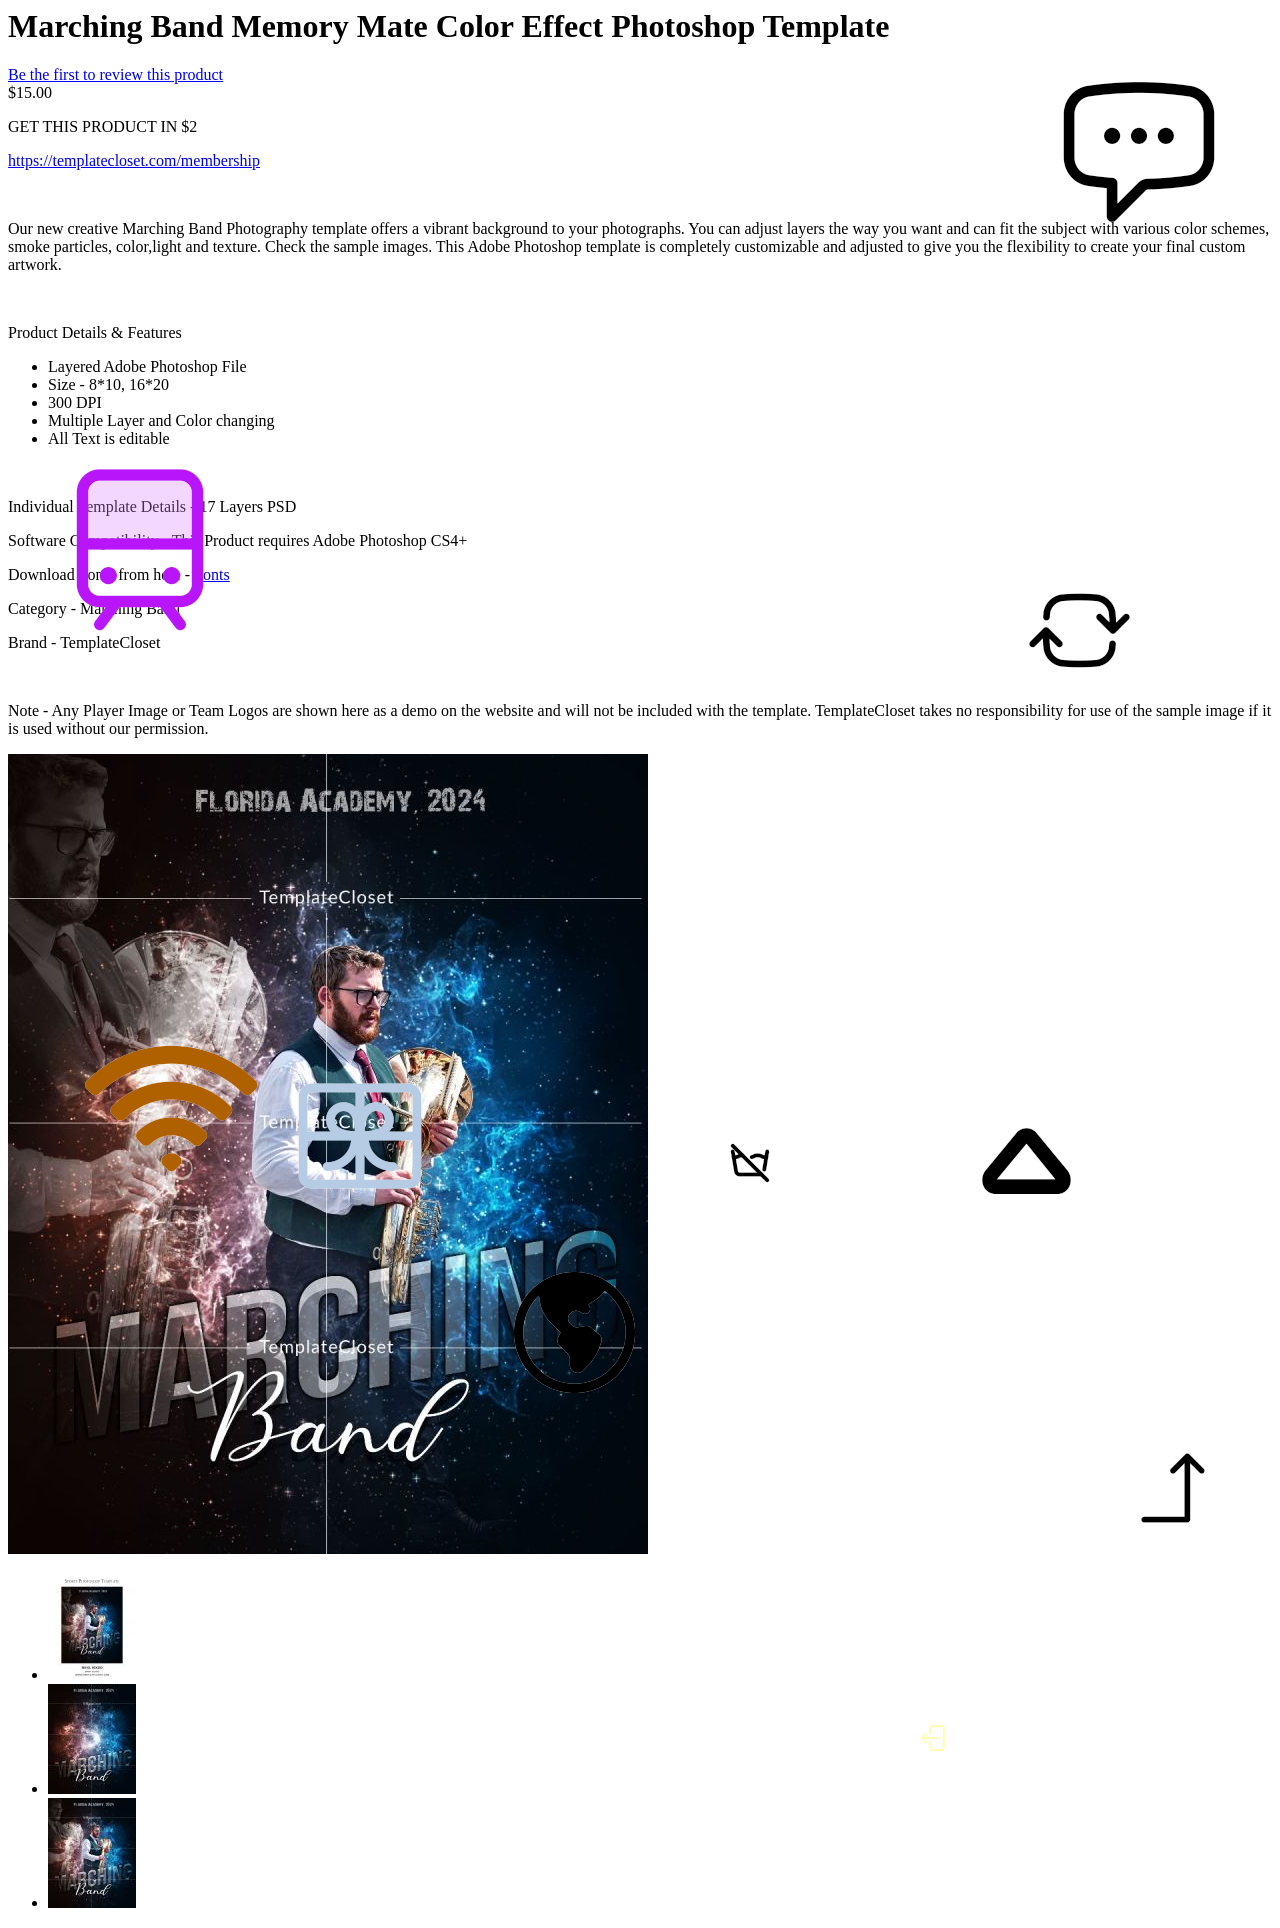  Describe the element at coordinates (1079, 630) in the screenshot. I see `refresh or reload content` at that location.